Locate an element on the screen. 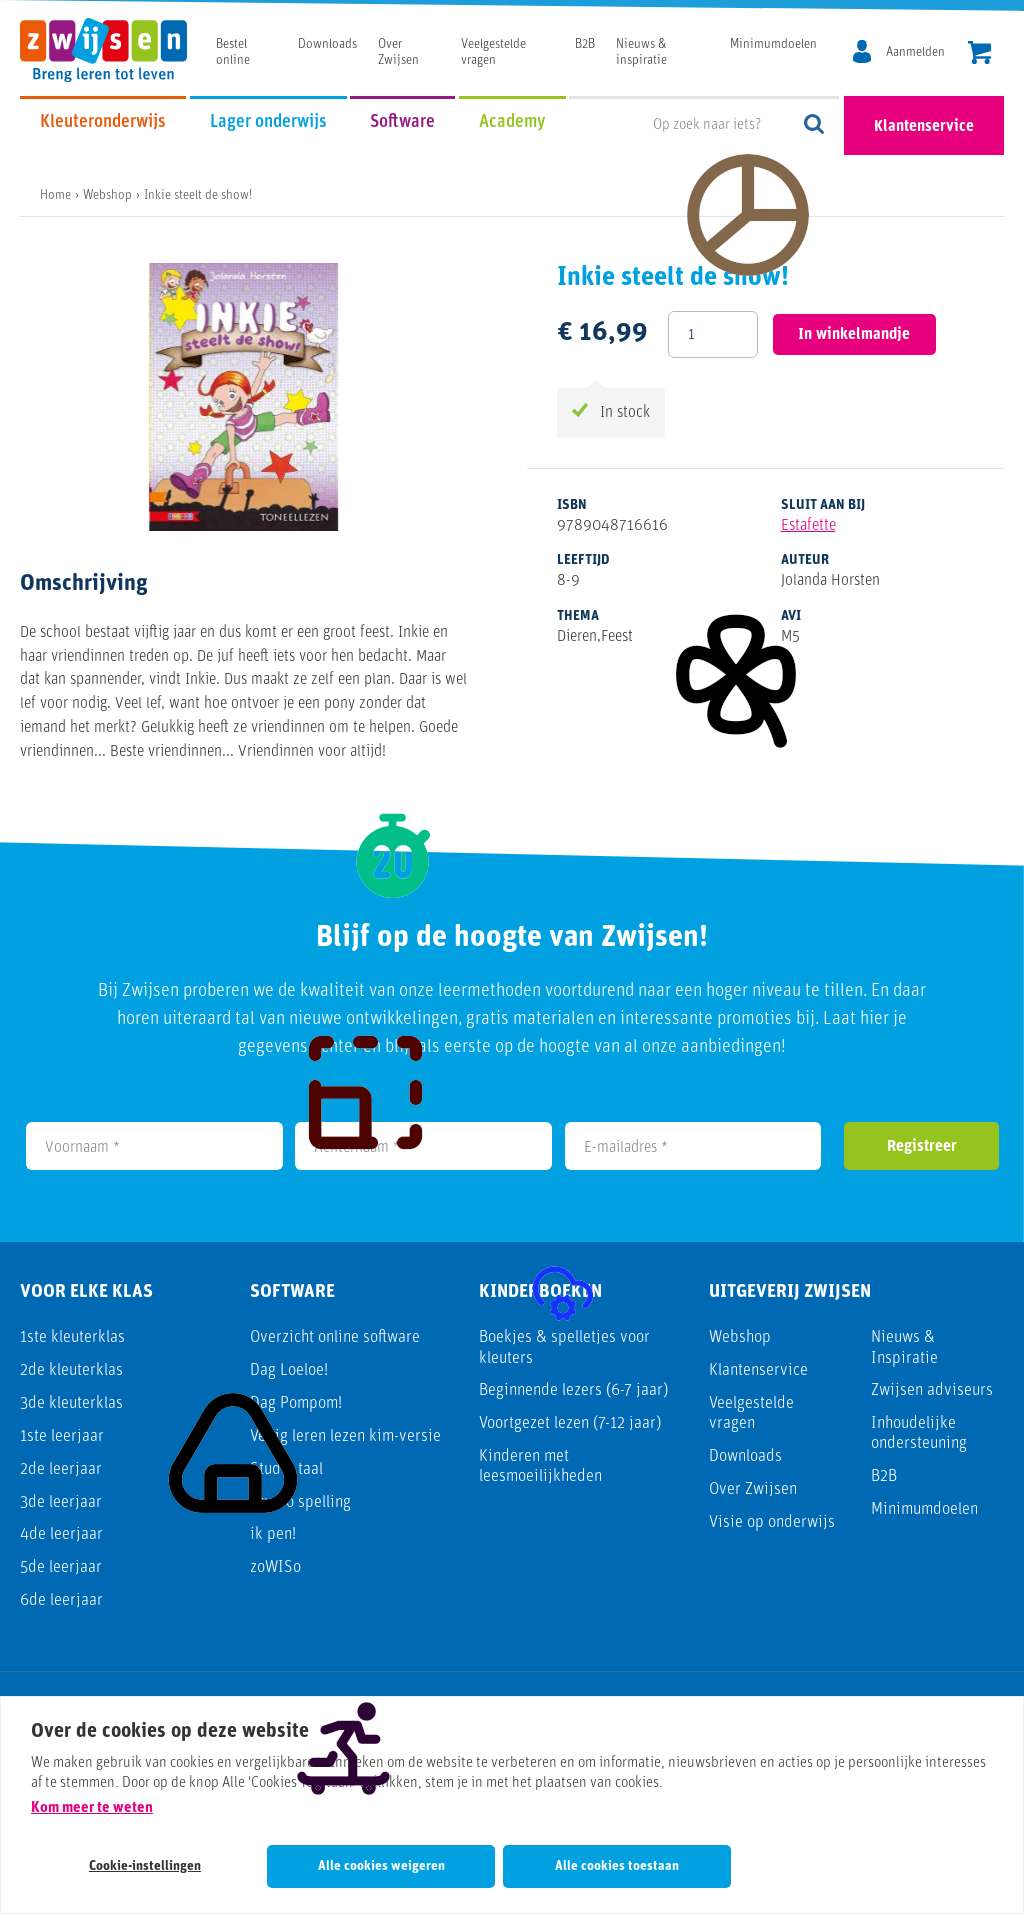 The width and height of the screenshot is (1024, 1914). indicates a luck or chance-based feature is located at coordinates (736, 679).